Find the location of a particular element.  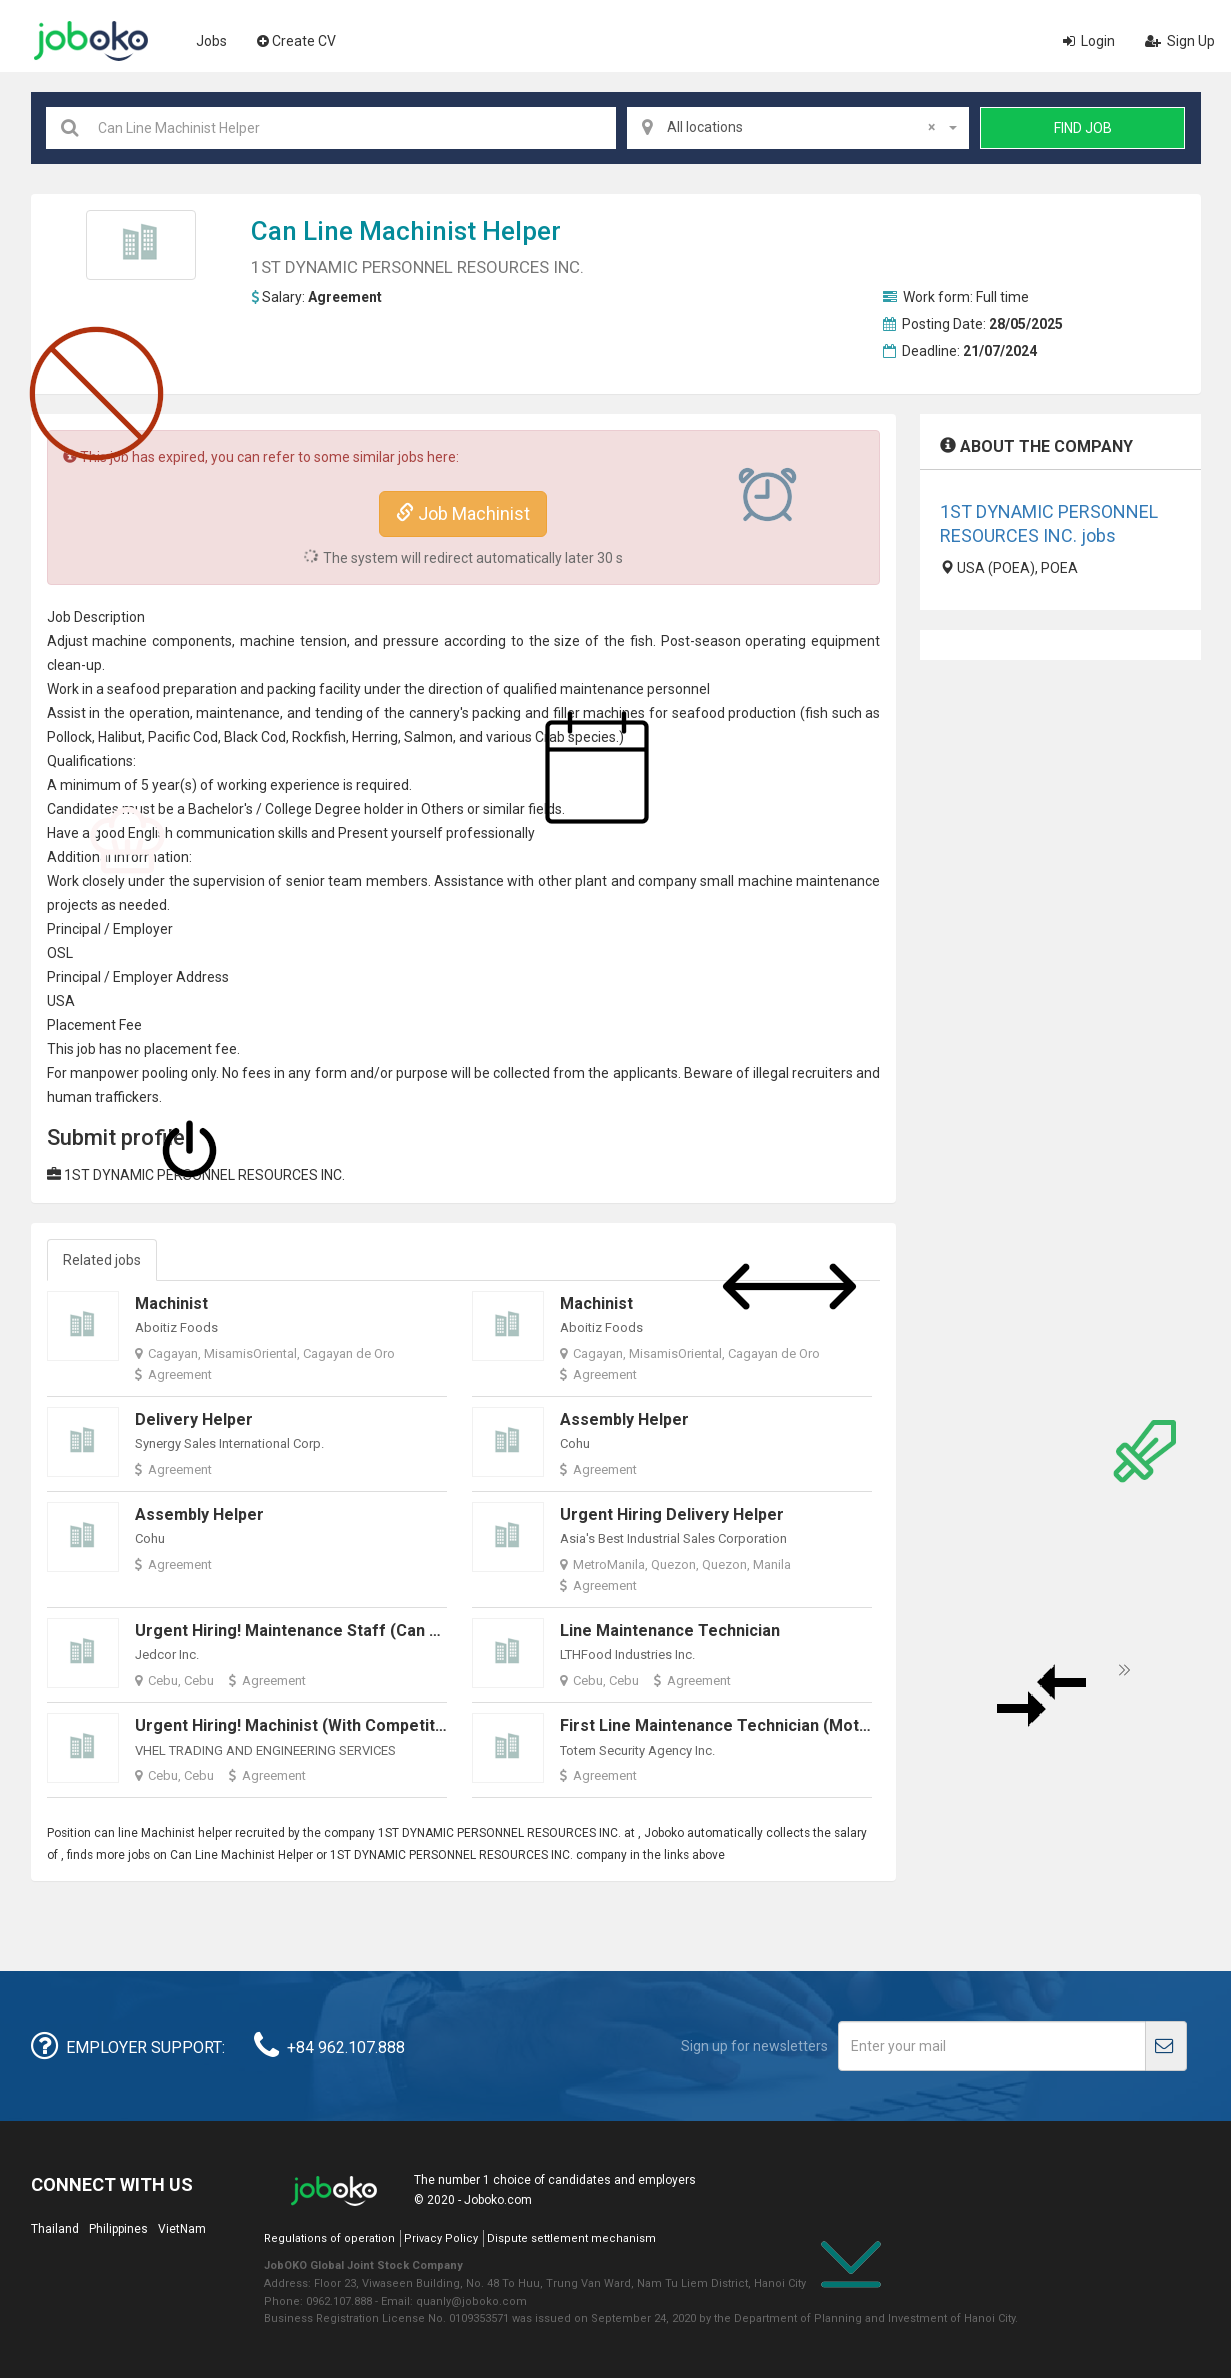

scroll to bottom of page or content is located at coordinates (851, 2263).